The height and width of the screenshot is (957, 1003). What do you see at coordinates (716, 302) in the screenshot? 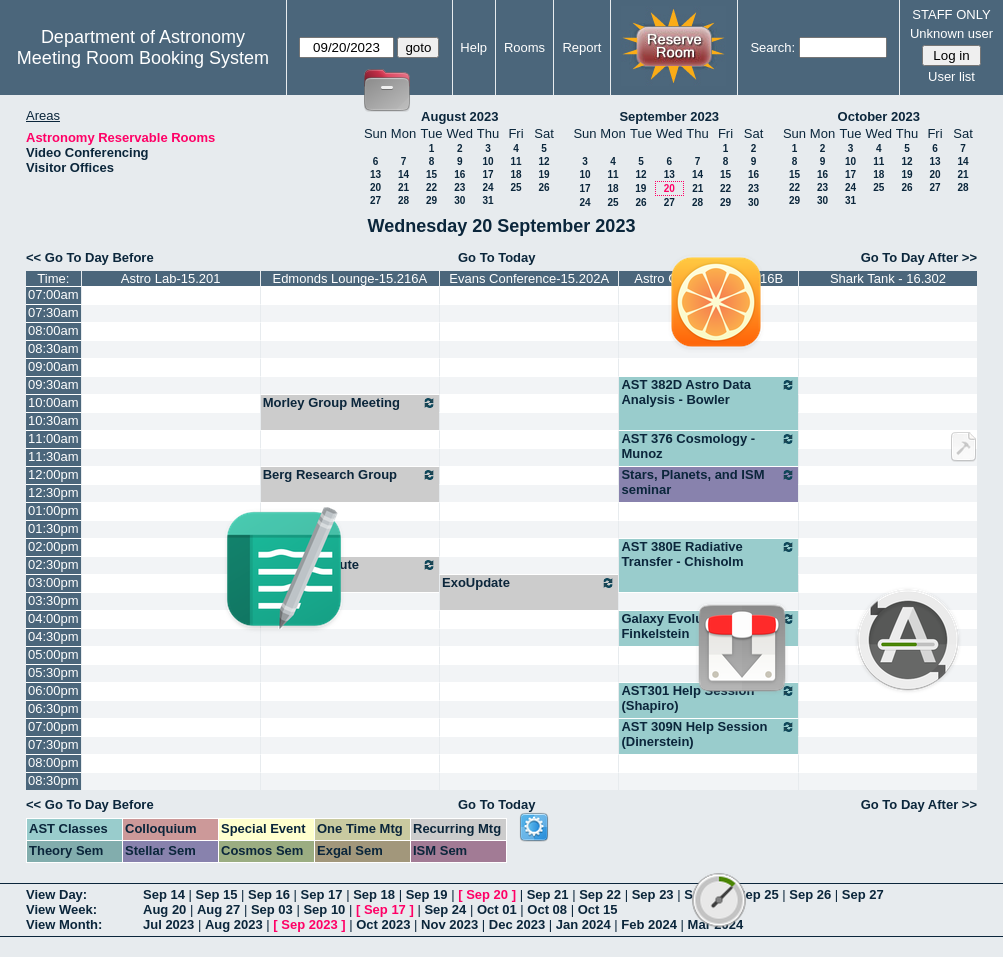
I see `open clementine music player` at bounding box center [716, 302].